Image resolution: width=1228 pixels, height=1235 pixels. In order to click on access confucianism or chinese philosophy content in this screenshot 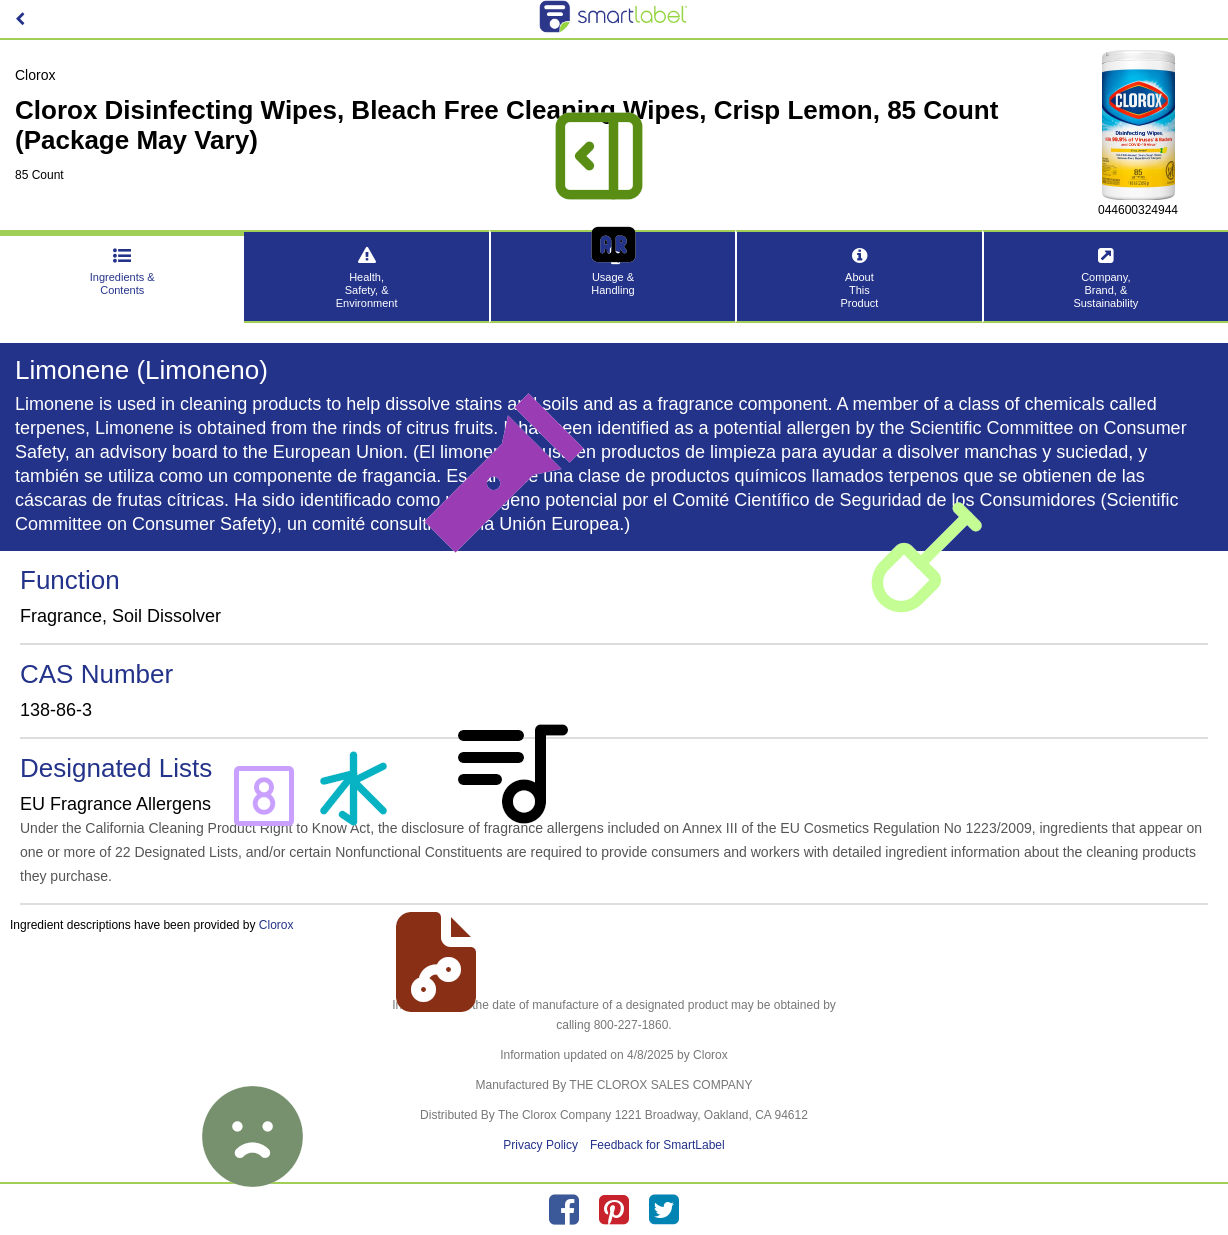, I will do `click(353, 788)`.